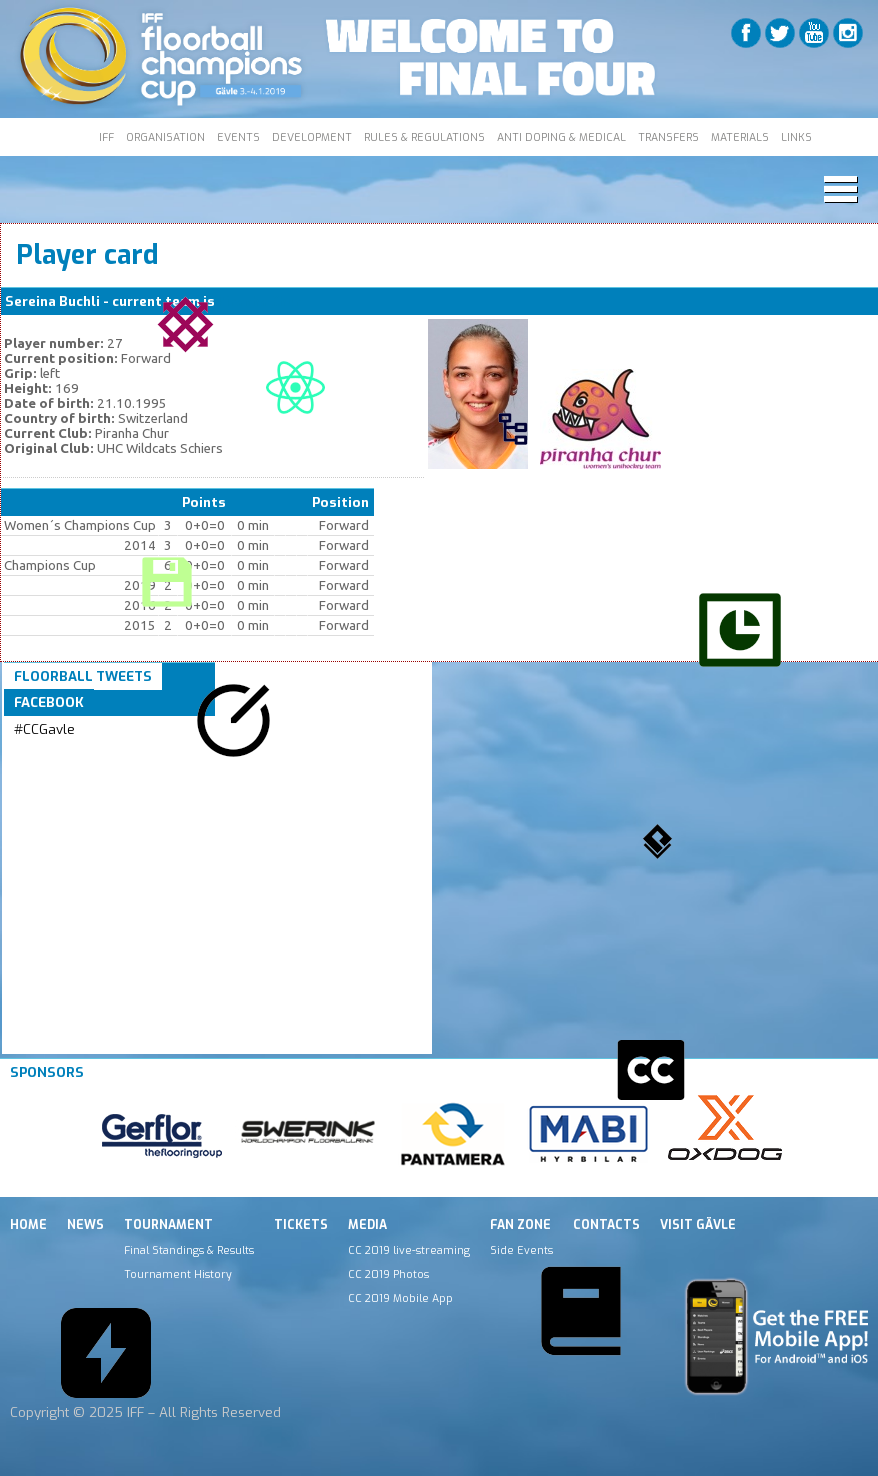  Describe the element at coordinates (513, 429) in the screenshot. I see `view hierarchical structure or organization chart` at that location.